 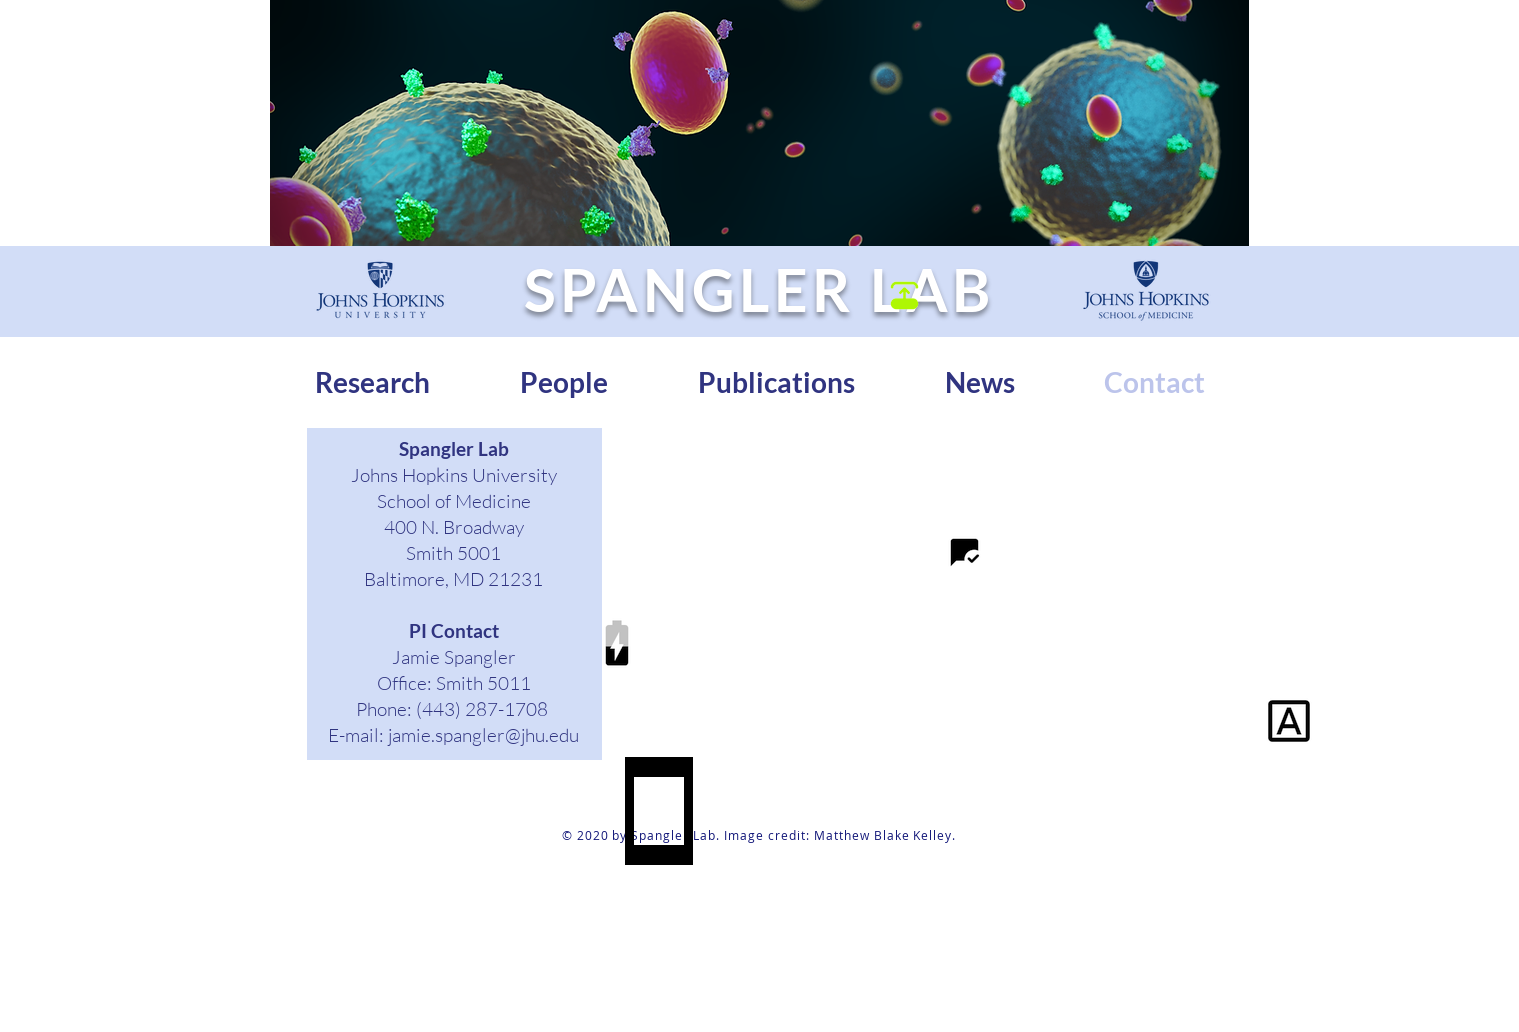 I want to click on indicates battery is charging at 50% capacity, so click(x=617, y=643).